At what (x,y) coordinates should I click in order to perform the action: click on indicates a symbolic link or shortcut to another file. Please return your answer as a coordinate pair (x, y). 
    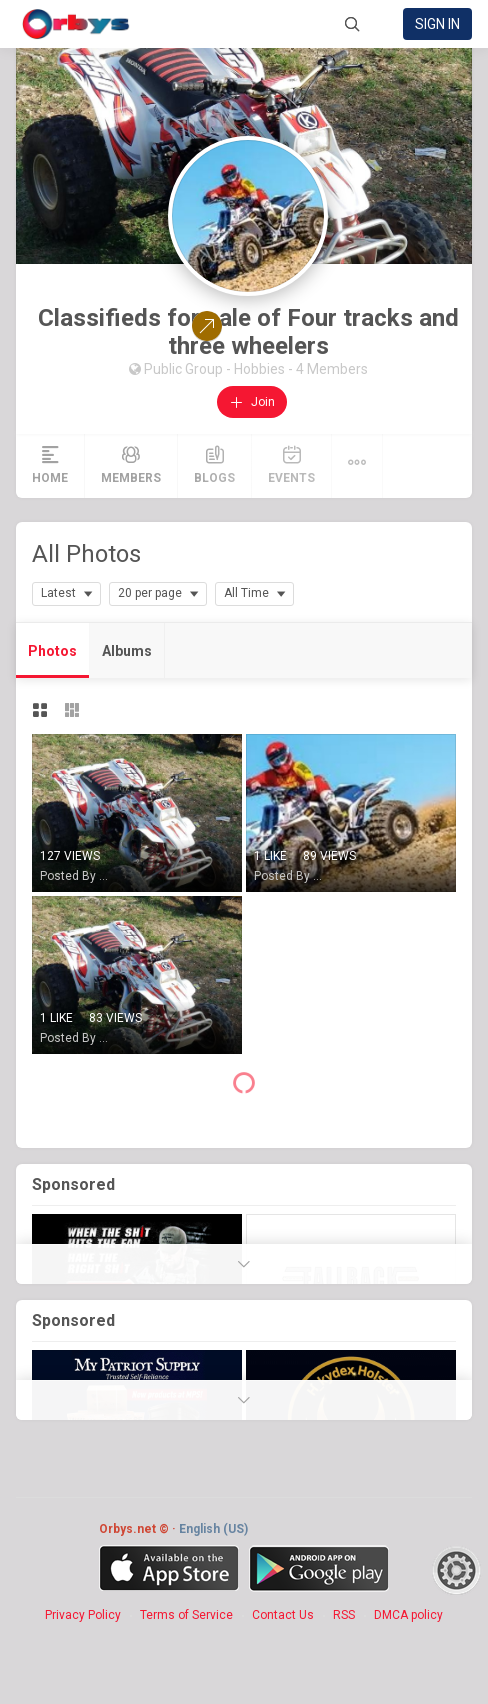
    Looking at the image, I should click on (207, 326).